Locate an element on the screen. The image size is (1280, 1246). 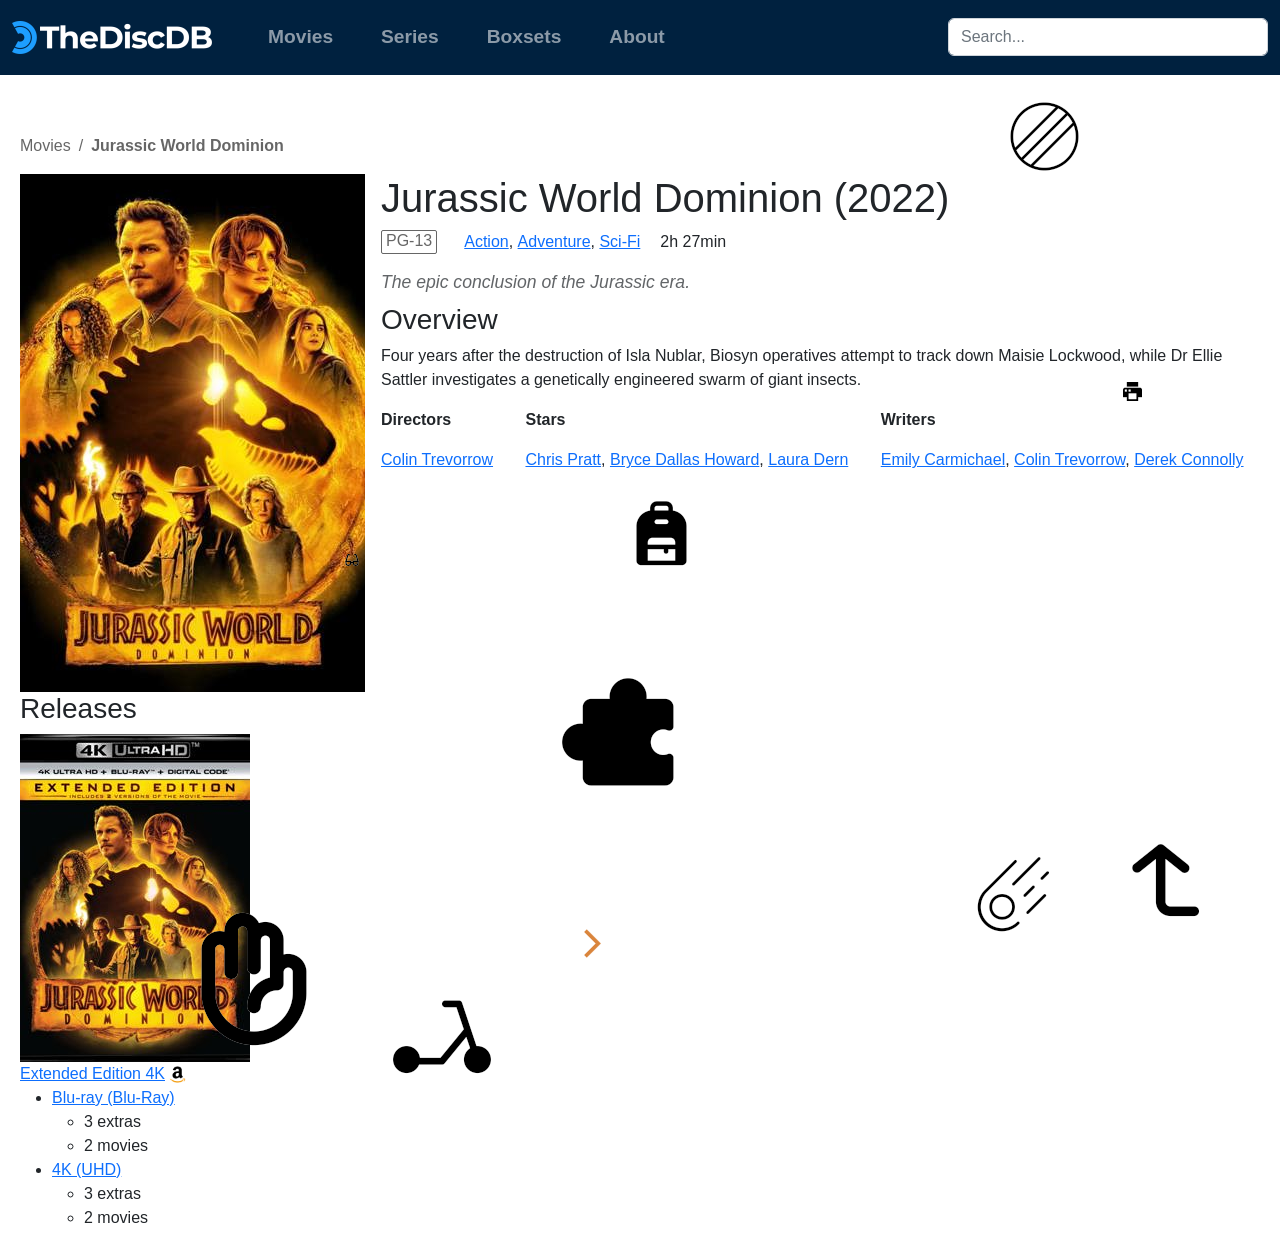
indicates a trending or viral item is located at coordinates (1013, 895).